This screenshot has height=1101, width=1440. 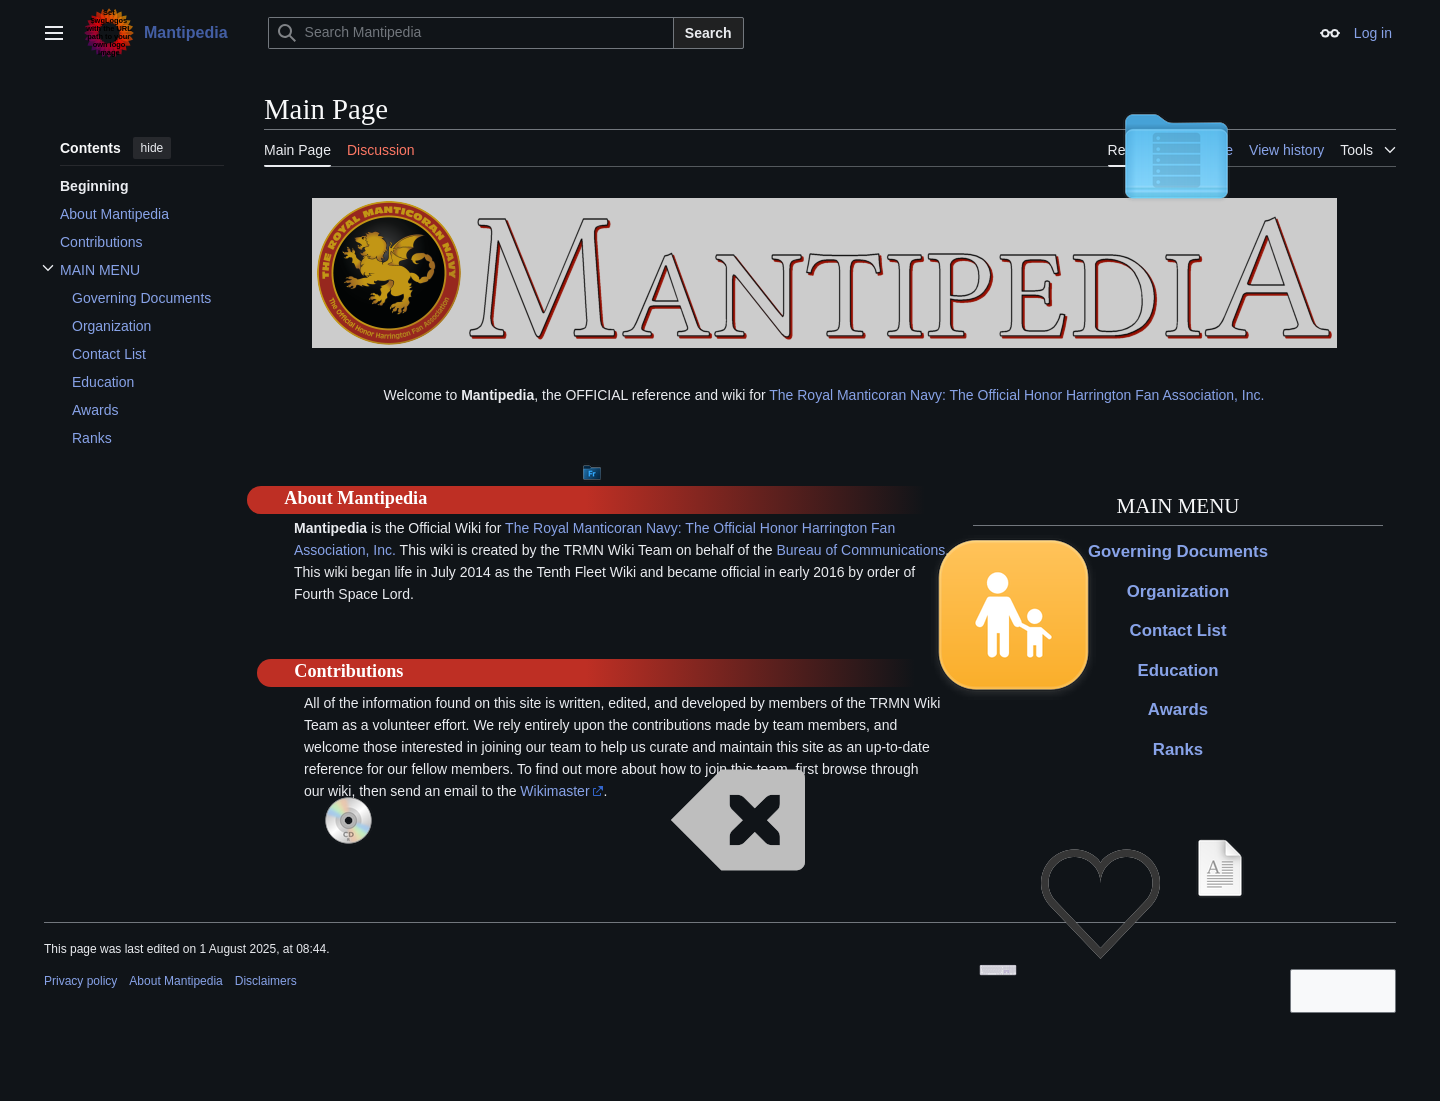 What do you see at coordinates (1013, 617) in the screenshot?
I see `access parental controls settings` at bounding box center [1013, 617].